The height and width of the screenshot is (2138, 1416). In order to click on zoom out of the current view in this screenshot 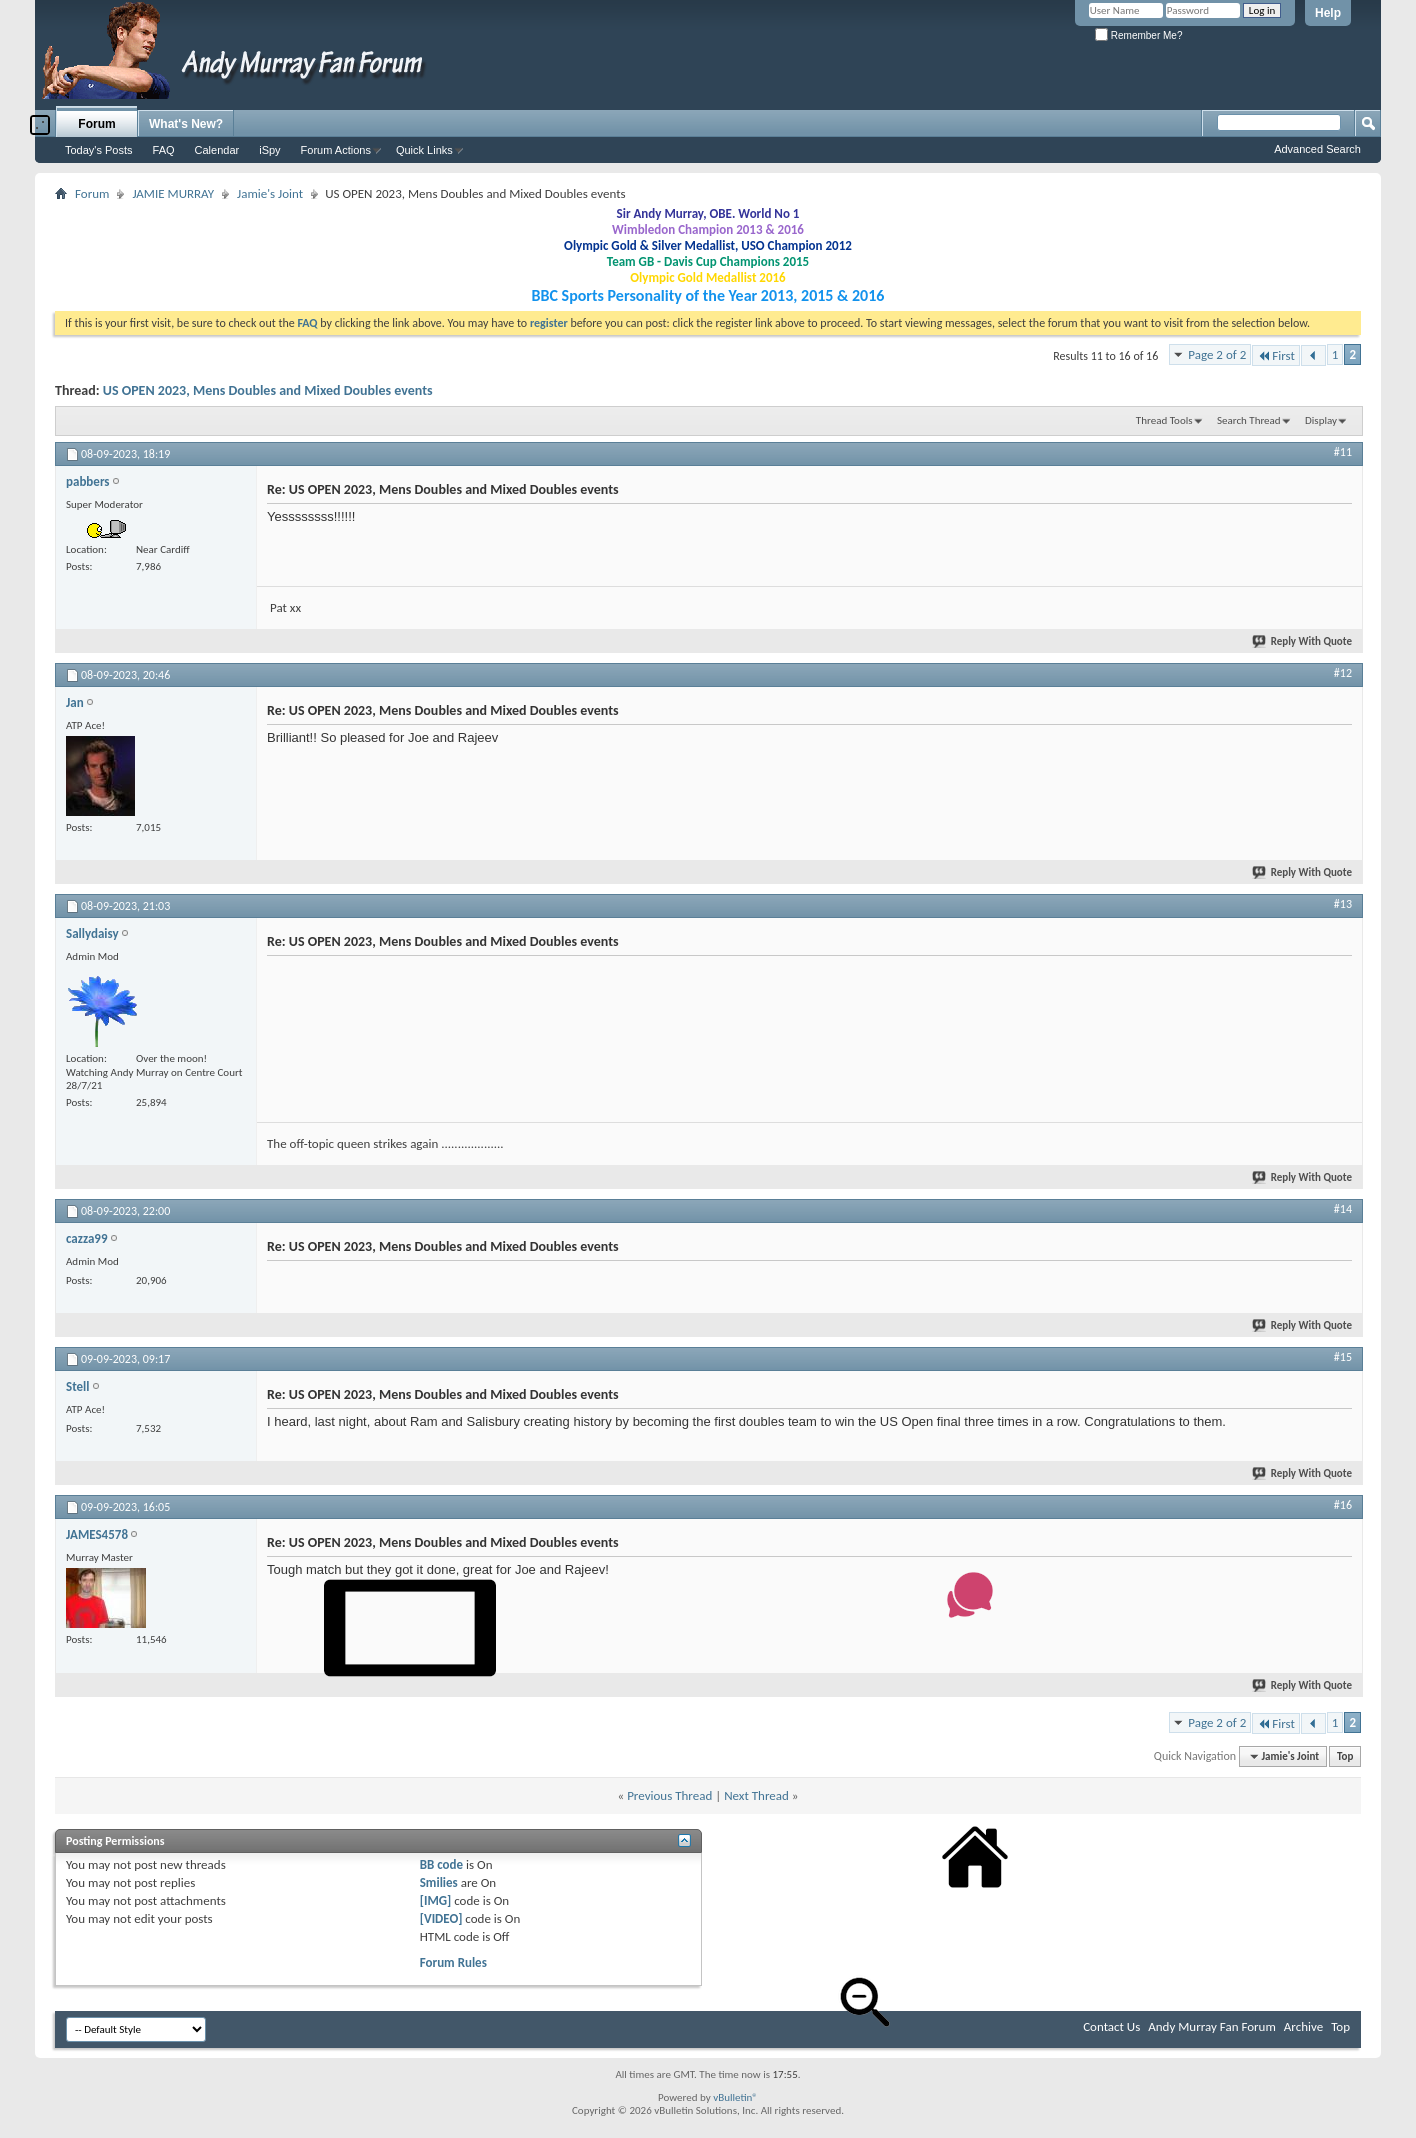, I will do `click(866, 2003)`.